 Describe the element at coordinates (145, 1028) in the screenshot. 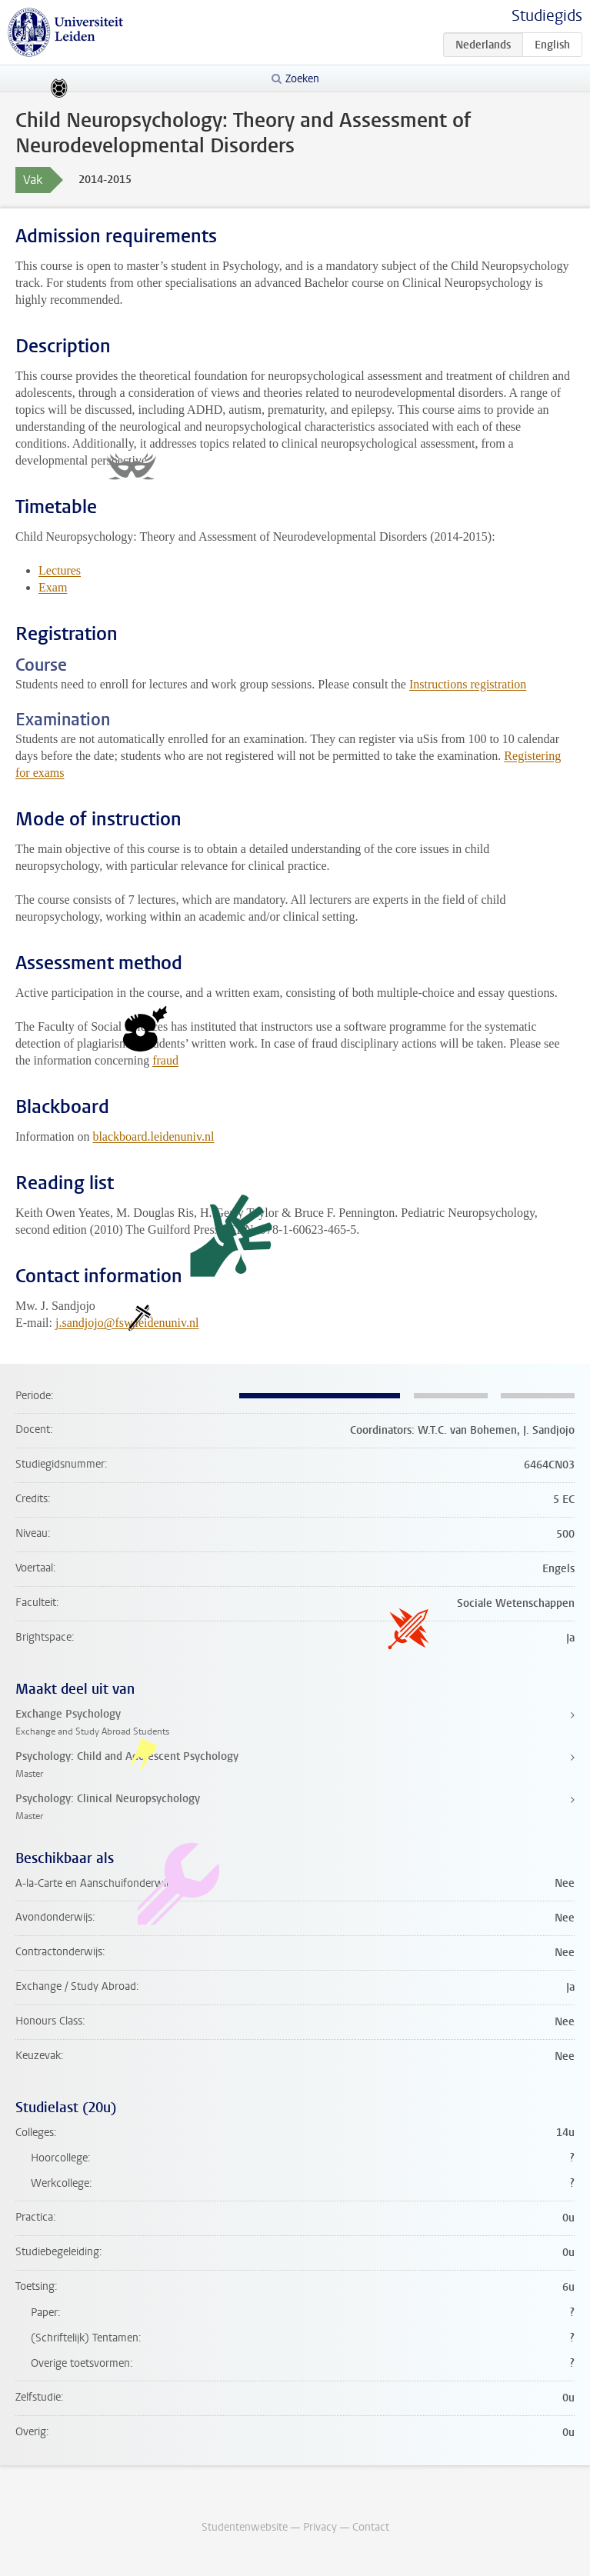

I see `poppy flower icon for remembrance or memorial features` at that location.